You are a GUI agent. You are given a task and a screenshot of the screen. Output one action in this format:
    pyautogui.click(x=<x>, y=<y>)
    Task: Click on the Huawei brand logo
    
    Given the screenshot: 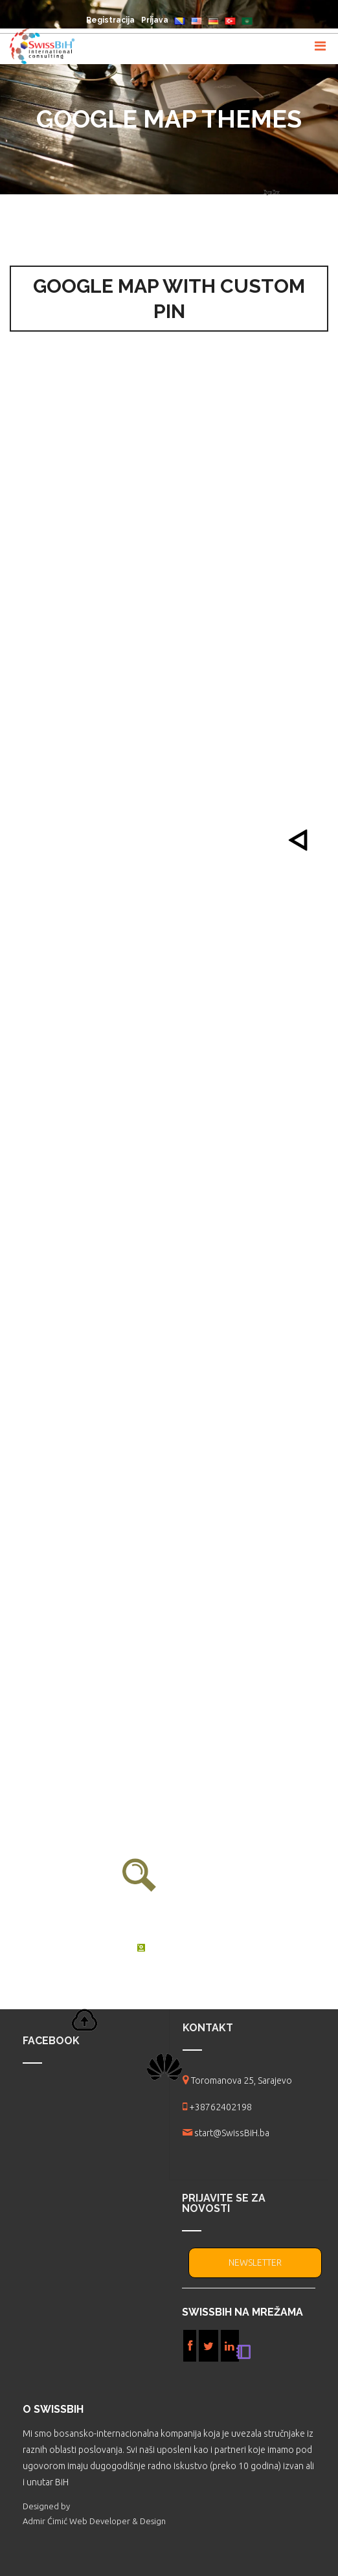 What is the action you would take?
    pyautogui.click(x=164, y=2067)
    